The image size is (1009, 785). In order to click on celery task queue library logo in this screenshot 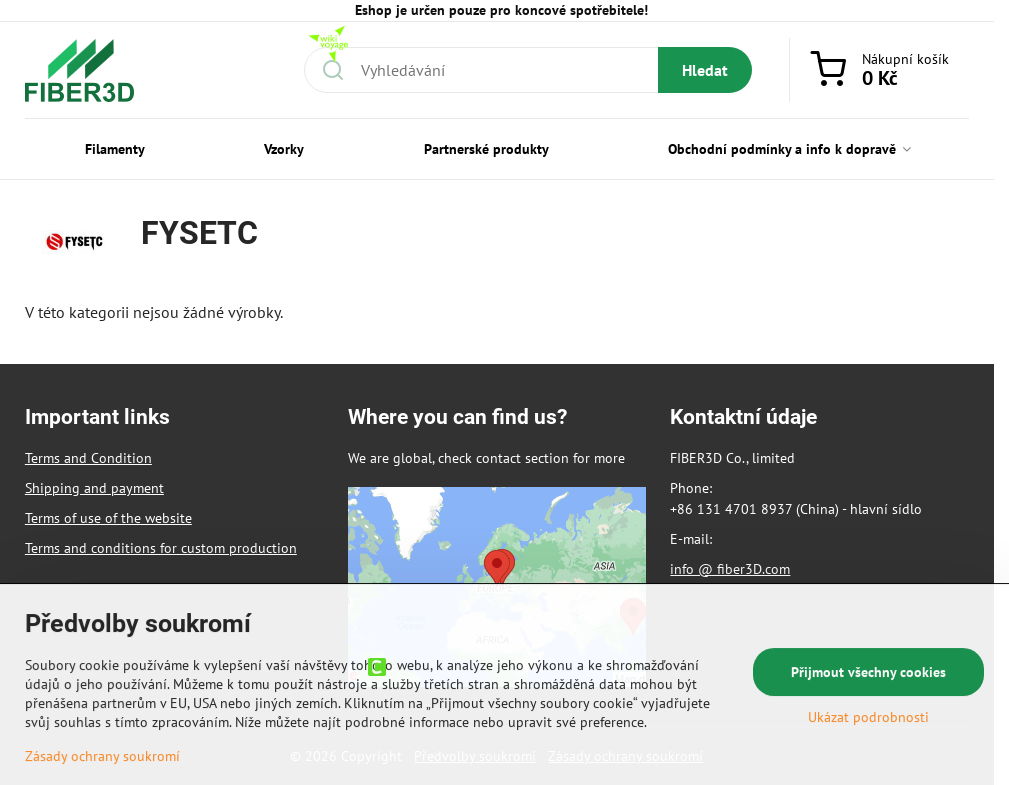, I will do `click(377, 667)`.